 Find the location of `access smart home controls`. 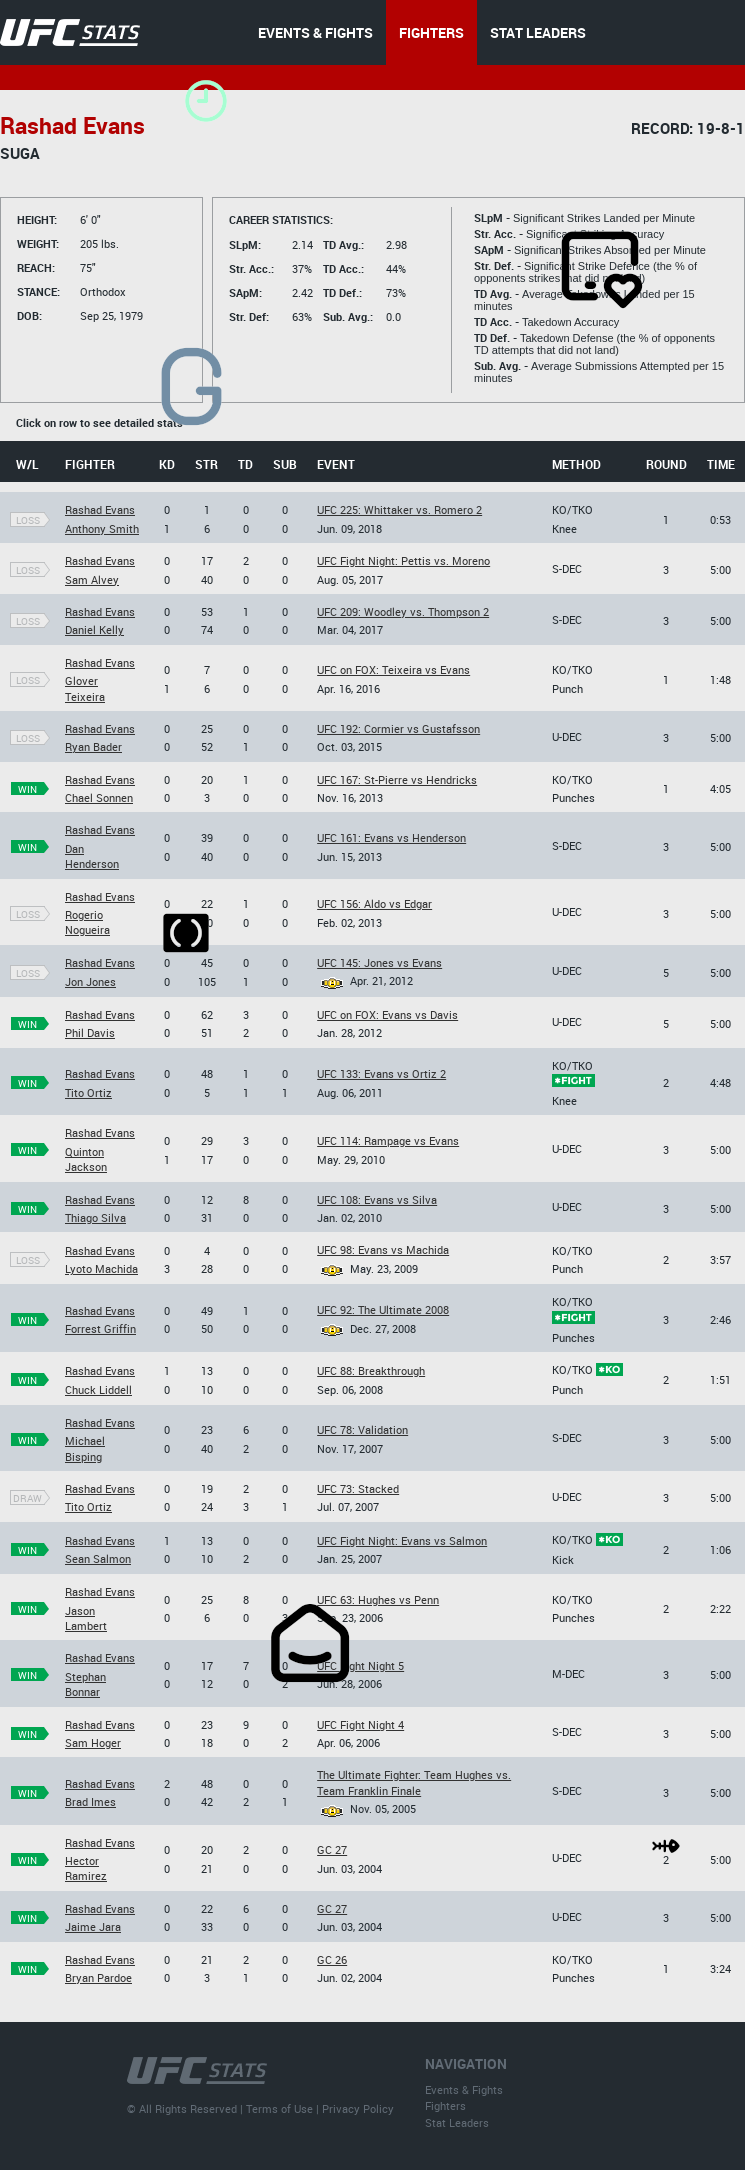

access smart home controls is located at coordinates (310, 1643).